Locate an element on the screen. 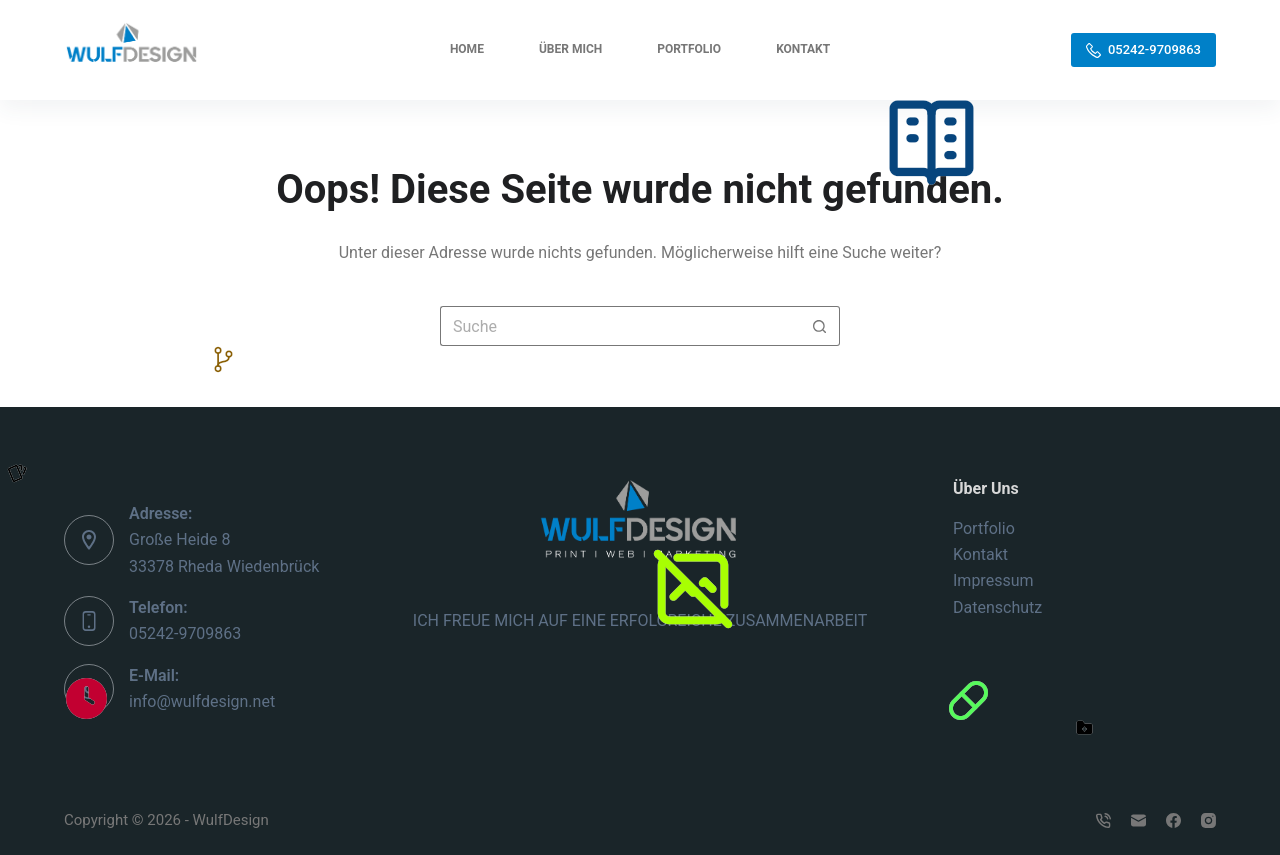 This screenshot has height=855, width=1280. view repository branches is located at coordinates (223, 359).